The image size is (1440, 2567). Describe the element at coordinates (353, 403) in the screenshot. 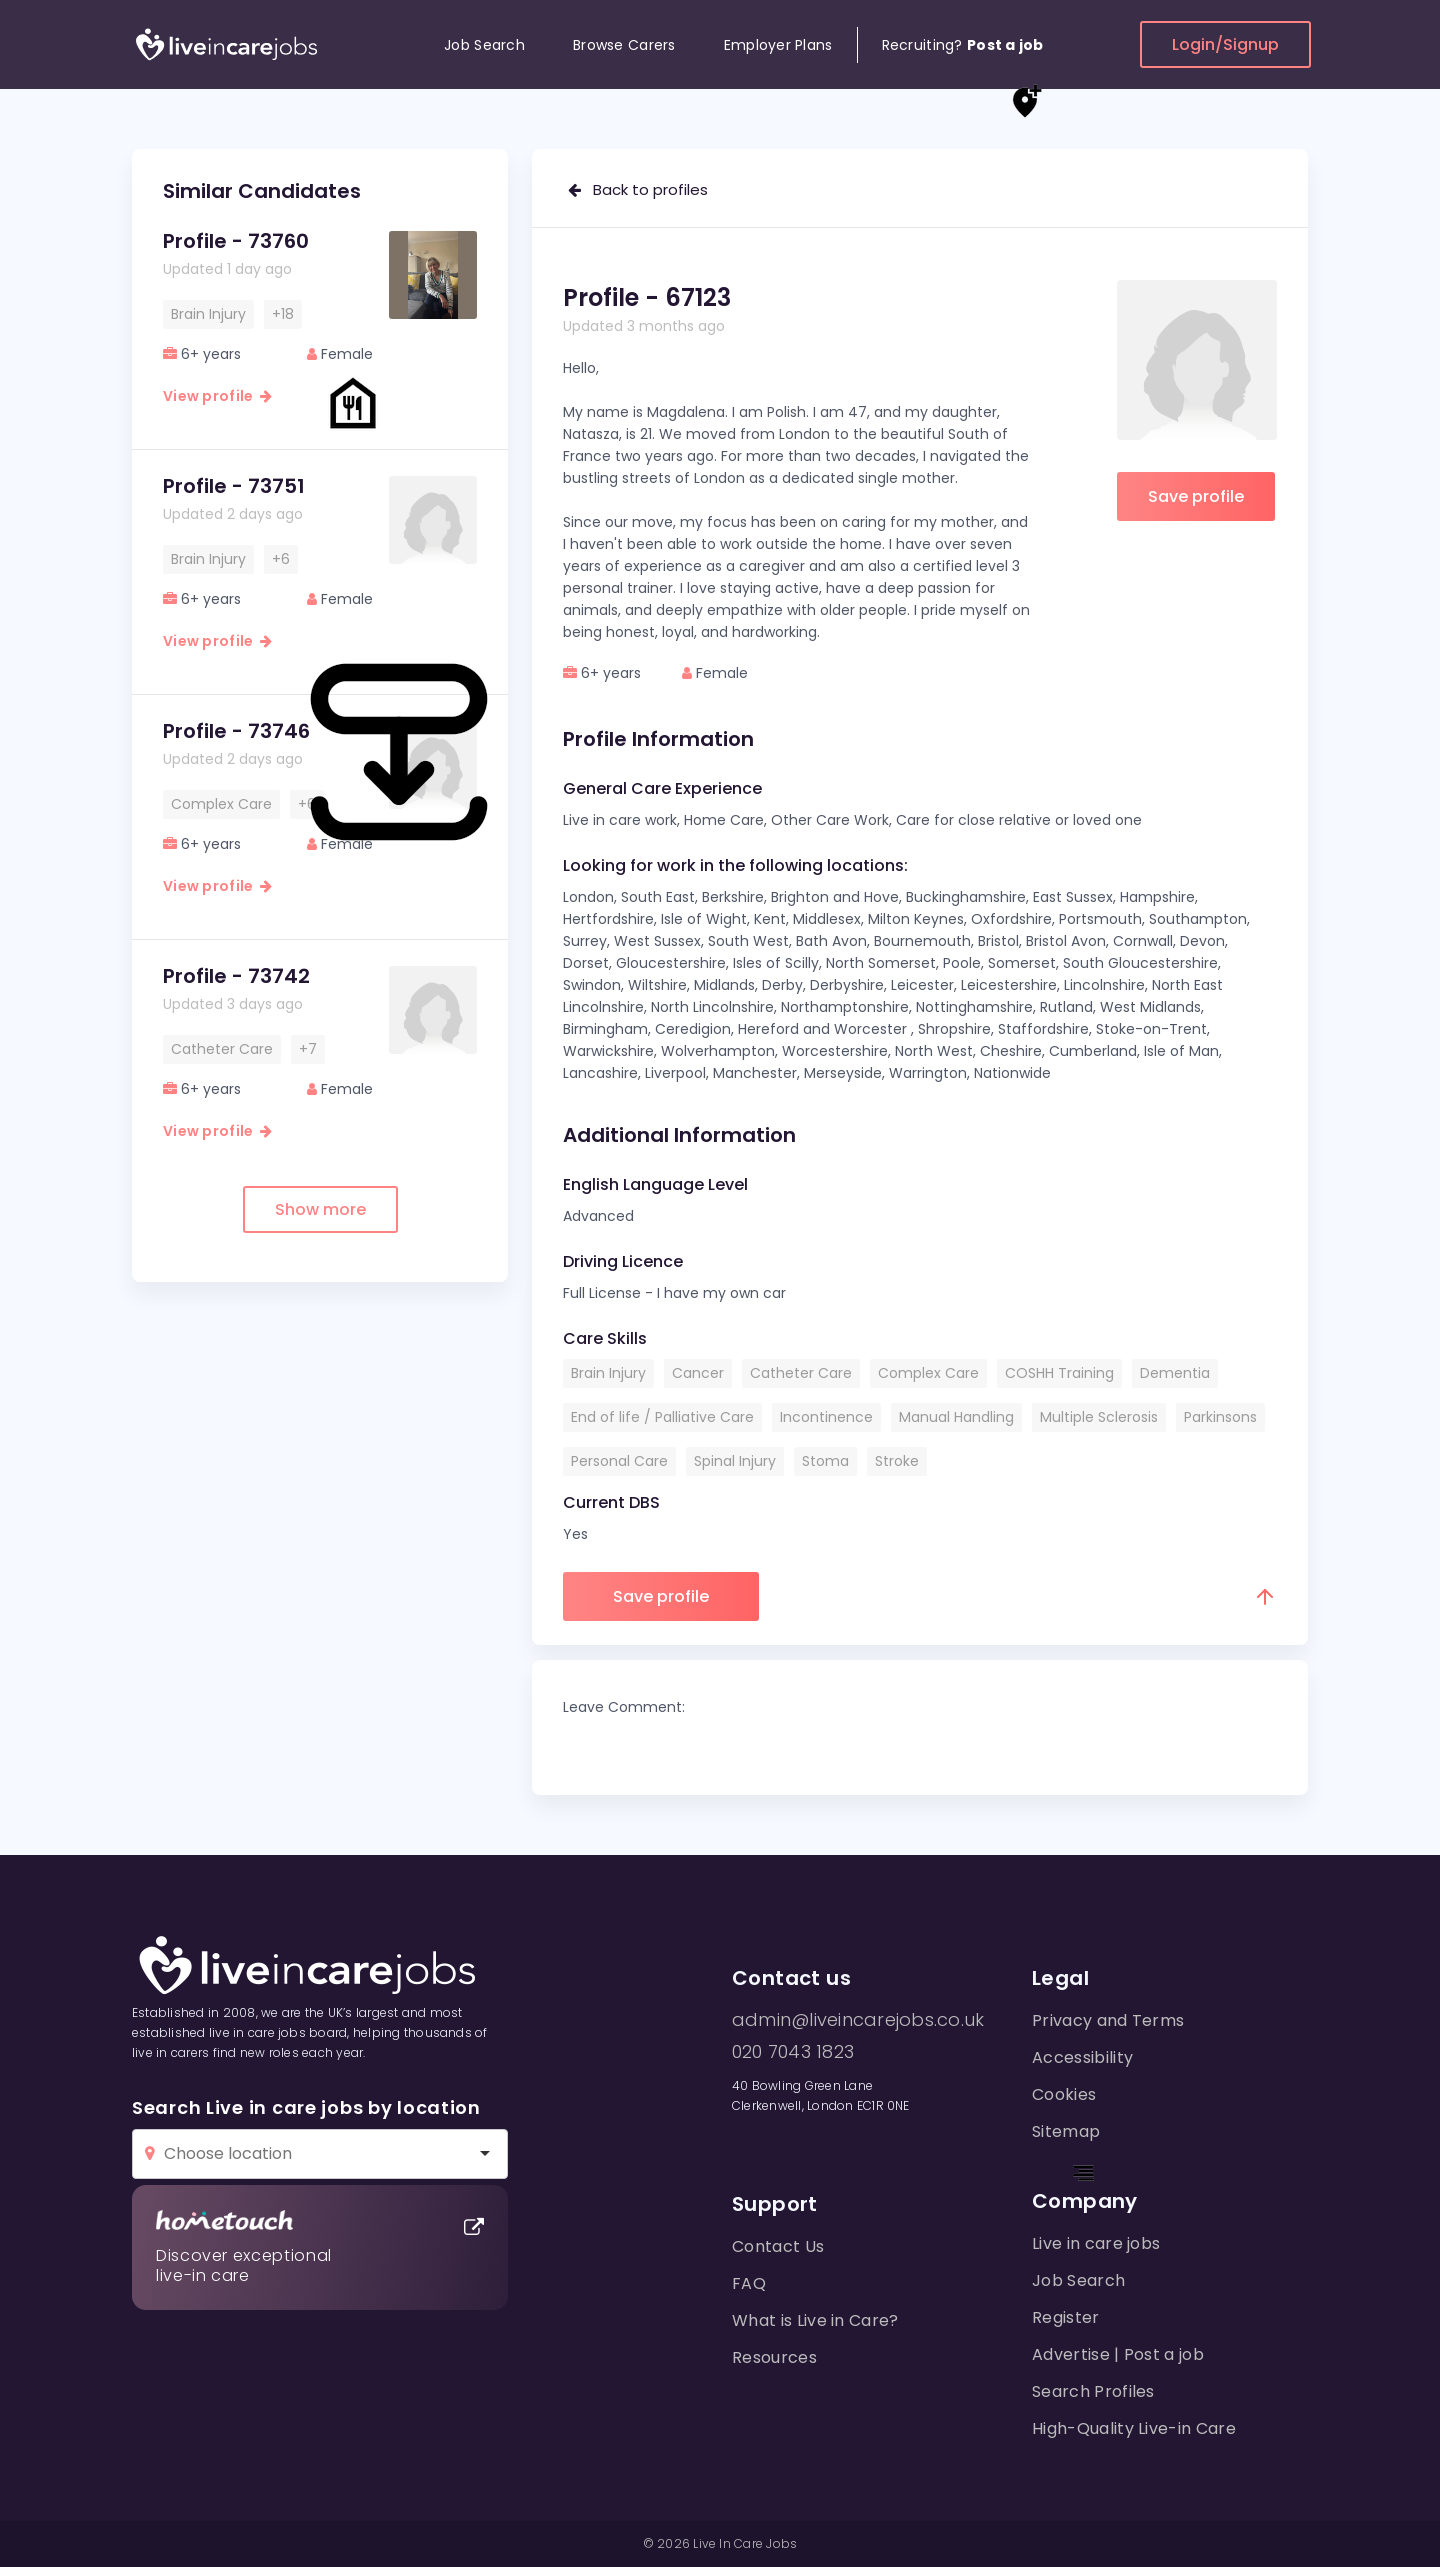

I see `find nearby food banks or food assistance locations` at that location.